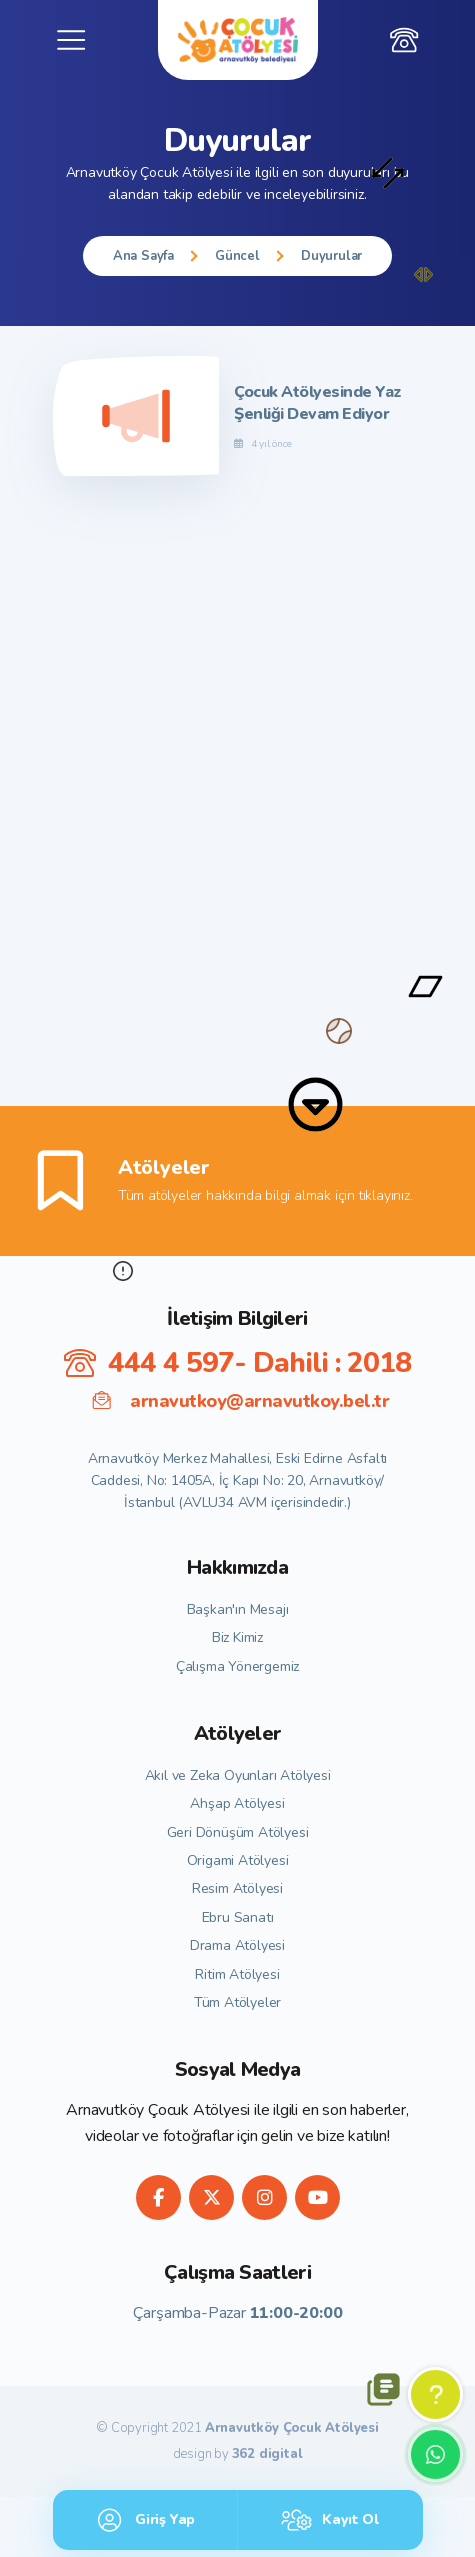  Describe the element at coordinates (425, 986) in the screenshot. I see `visit bandcamp profile or page` at that location.